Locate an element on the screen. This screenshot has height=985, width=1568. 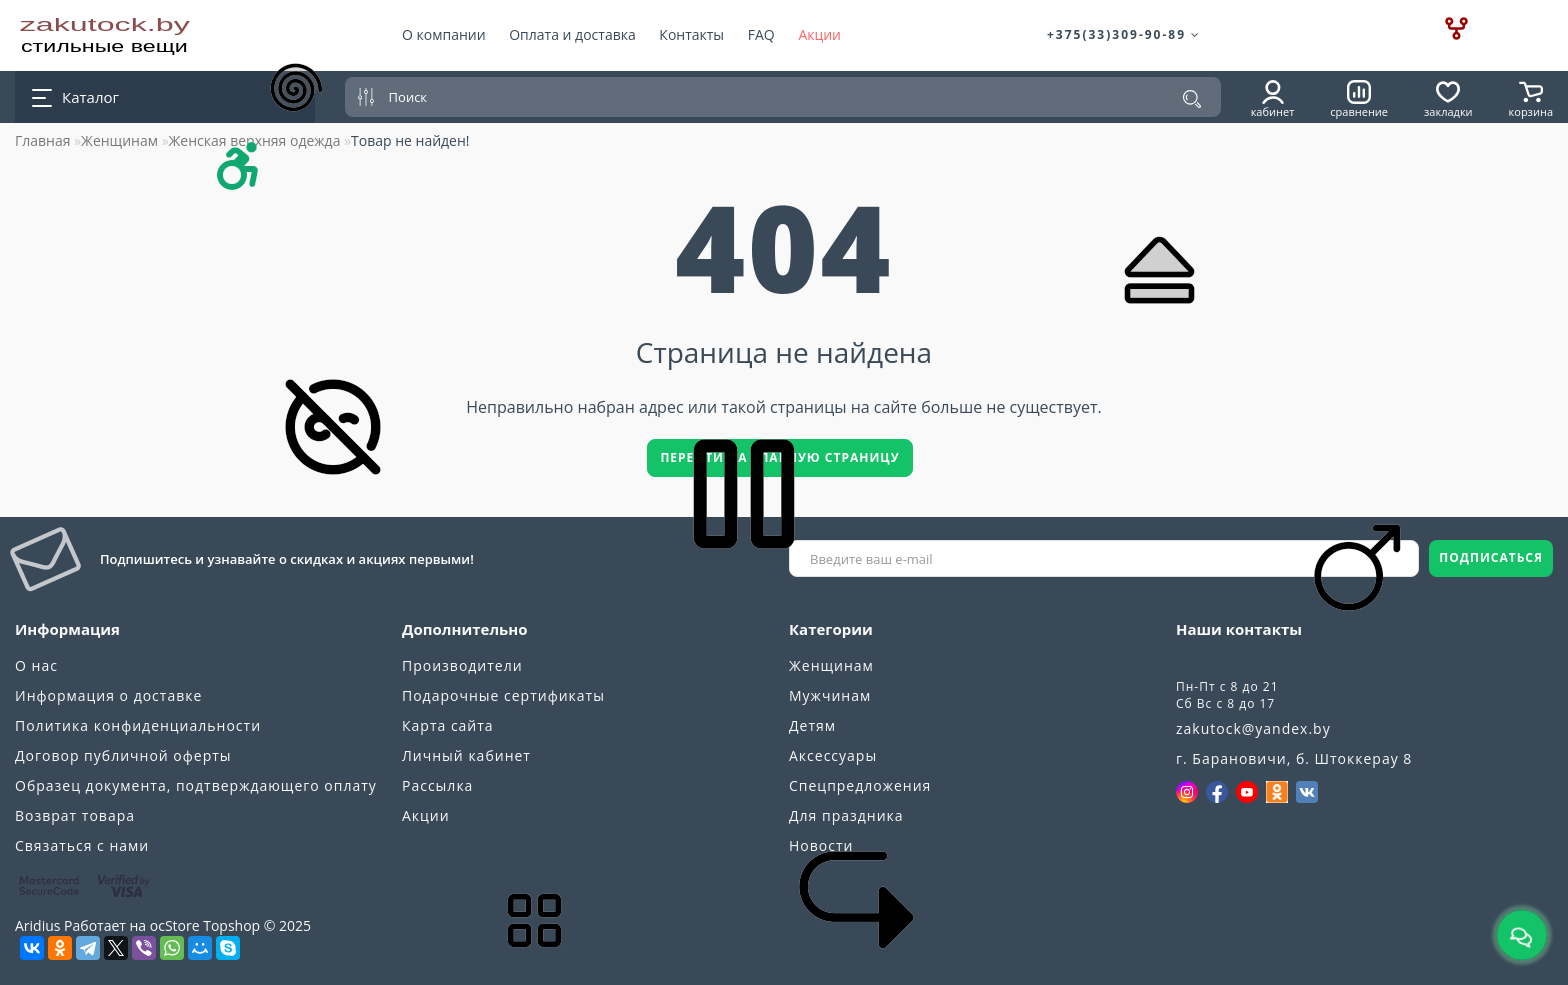
indicates content is not under creative commons license is located at coordinates (333, 427).